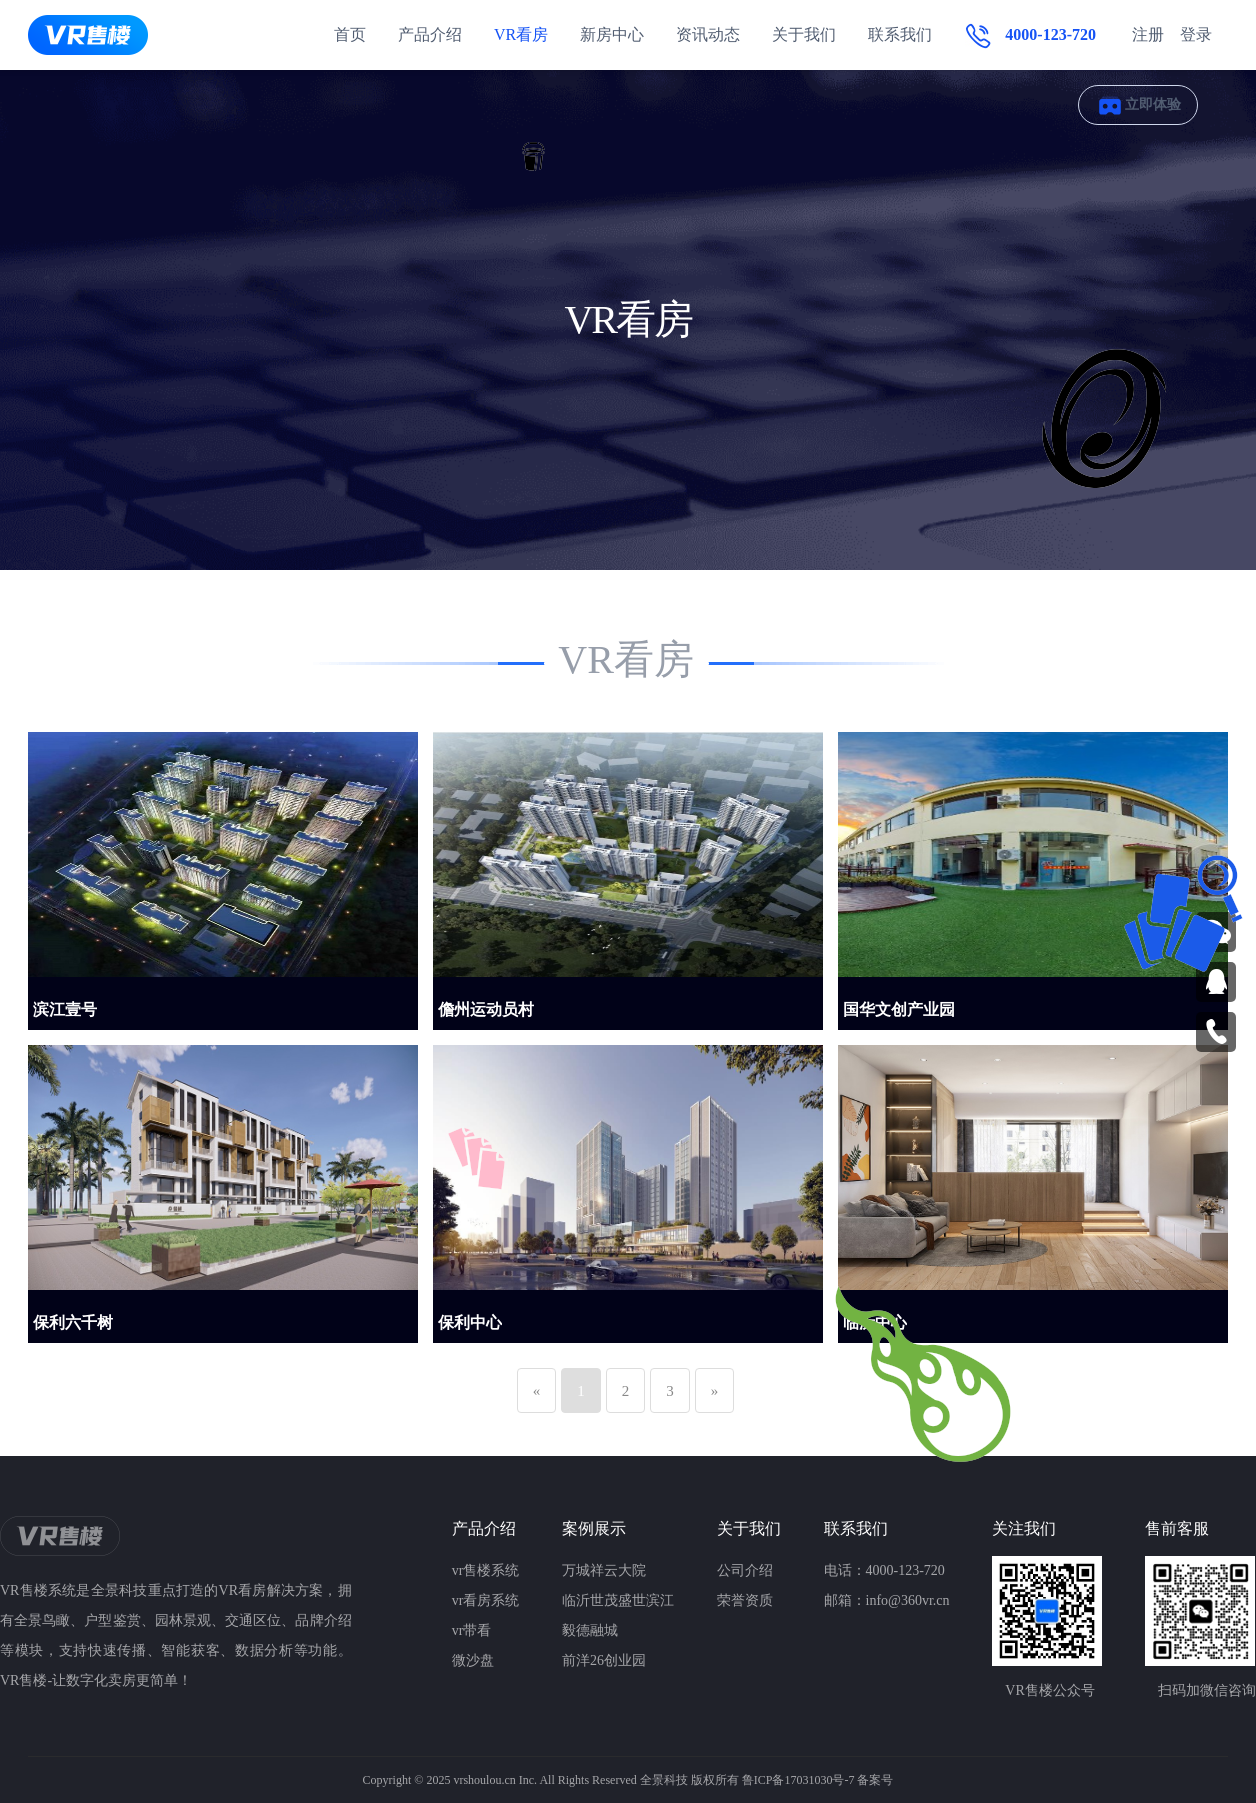  Describe the element at coordinates (533, 155) in the screenshot. I see `empty inventory slot or container` at that location.